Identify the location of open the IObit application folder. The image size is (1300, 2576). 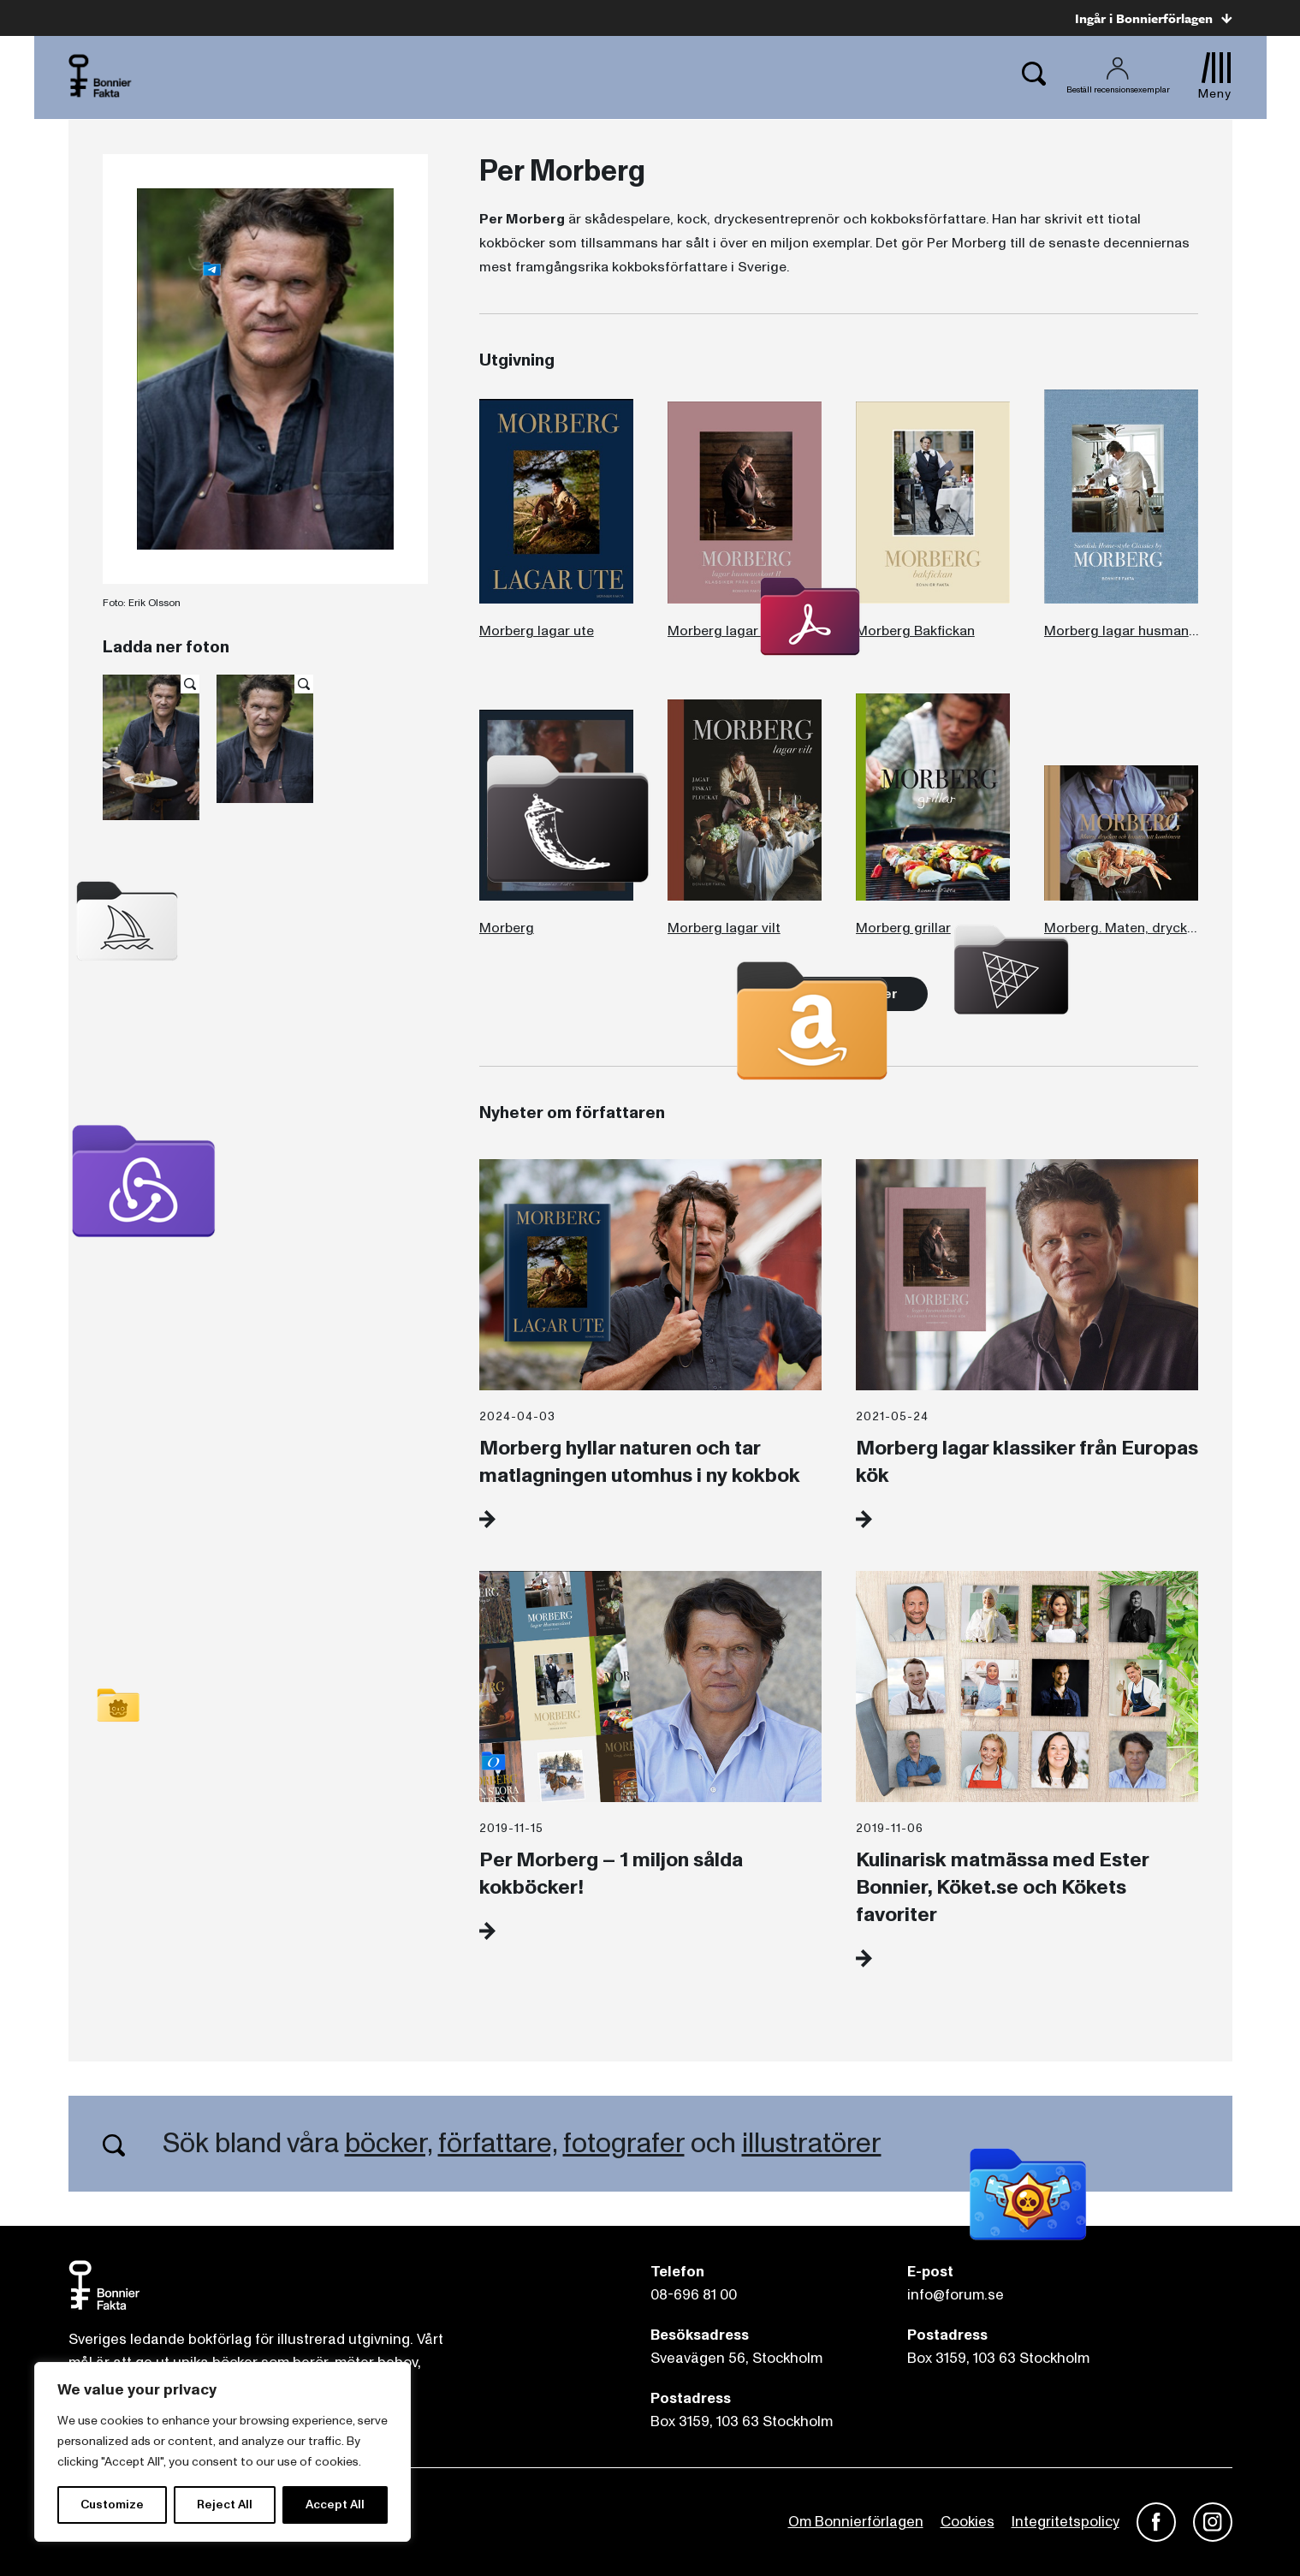
(493, 1761).